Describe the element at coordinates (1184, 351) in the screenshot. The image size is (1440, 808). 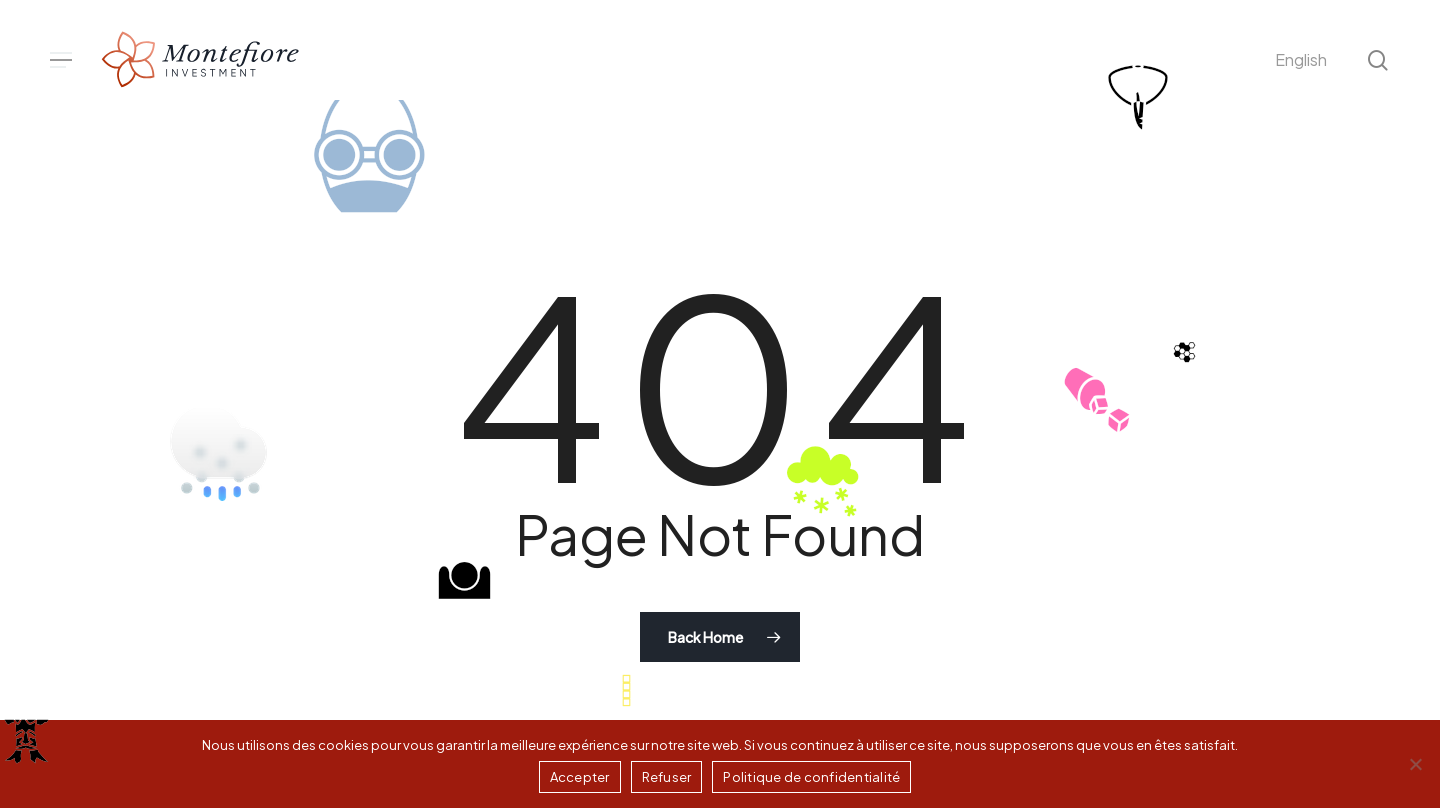
I see `access hexagonal grid or tile-based game mode` at that location.